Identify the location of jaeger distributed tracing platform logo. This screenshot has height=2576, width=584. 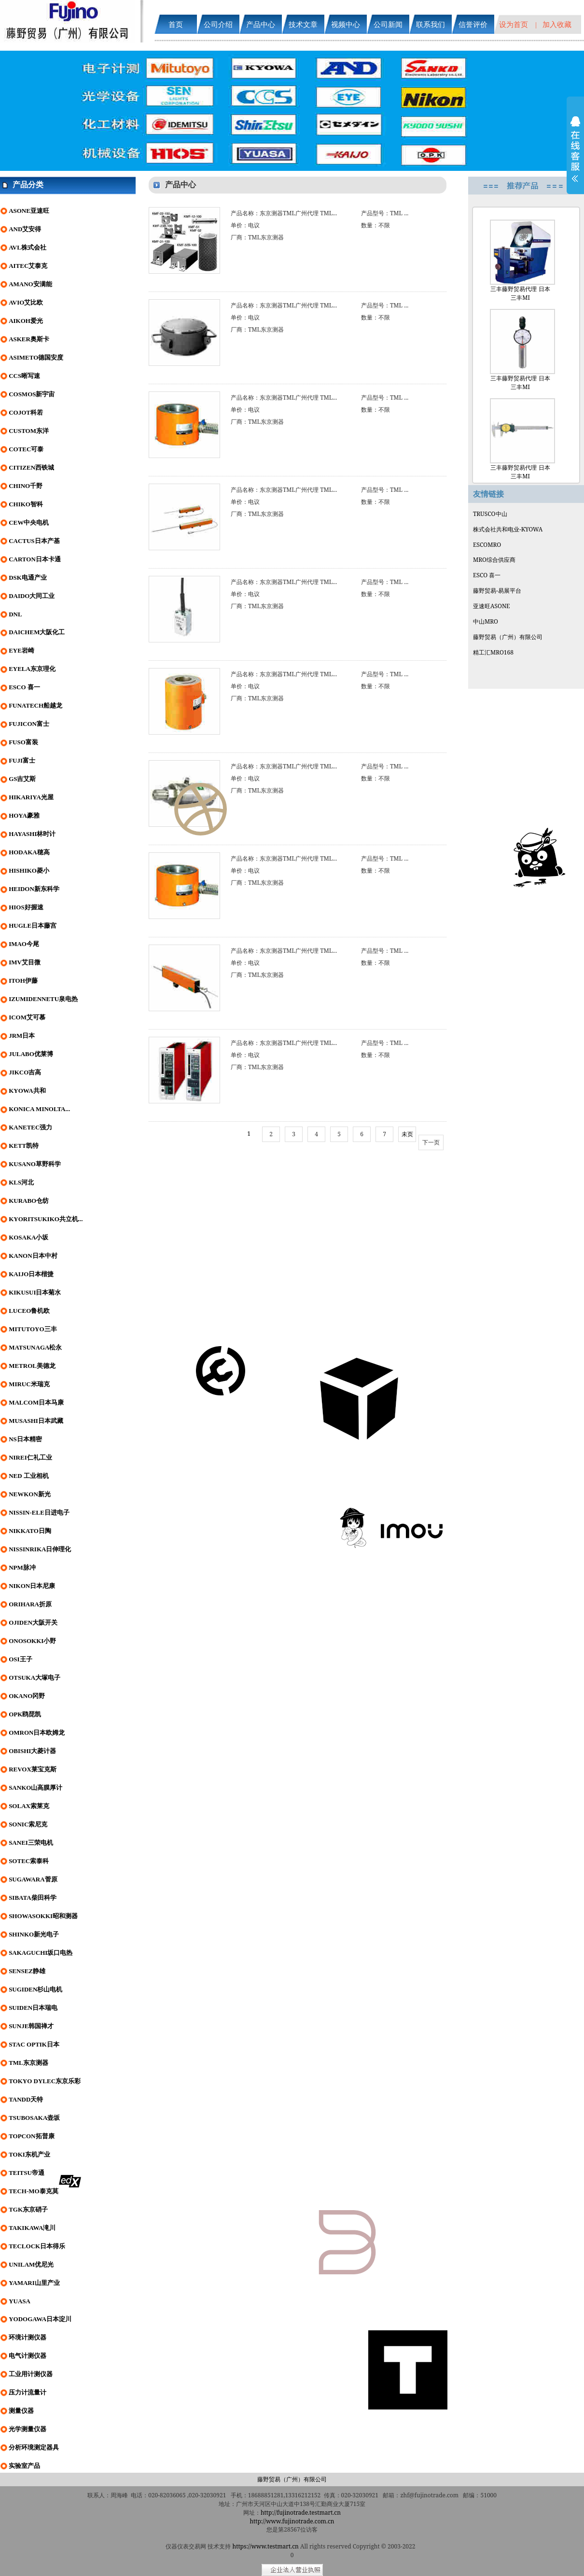
(539, 857).